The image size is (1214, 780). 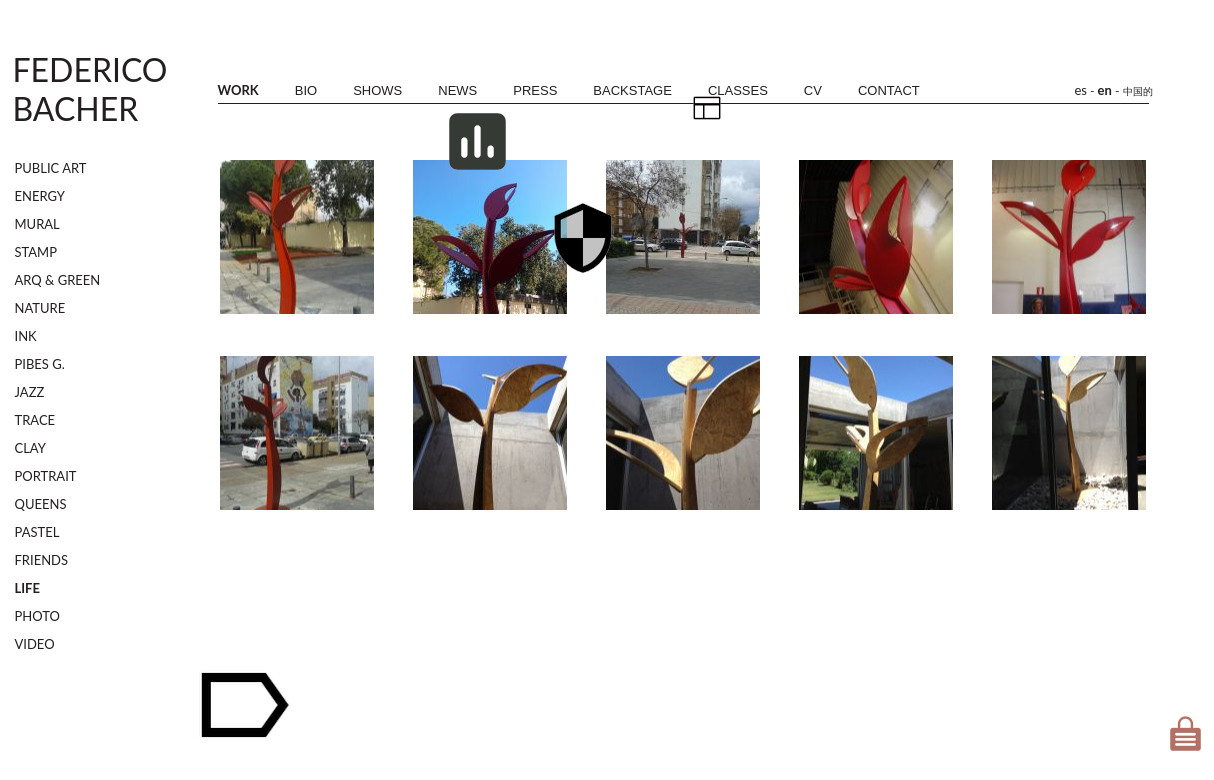 I want to click on access security settings, so click(x=583, y=238).